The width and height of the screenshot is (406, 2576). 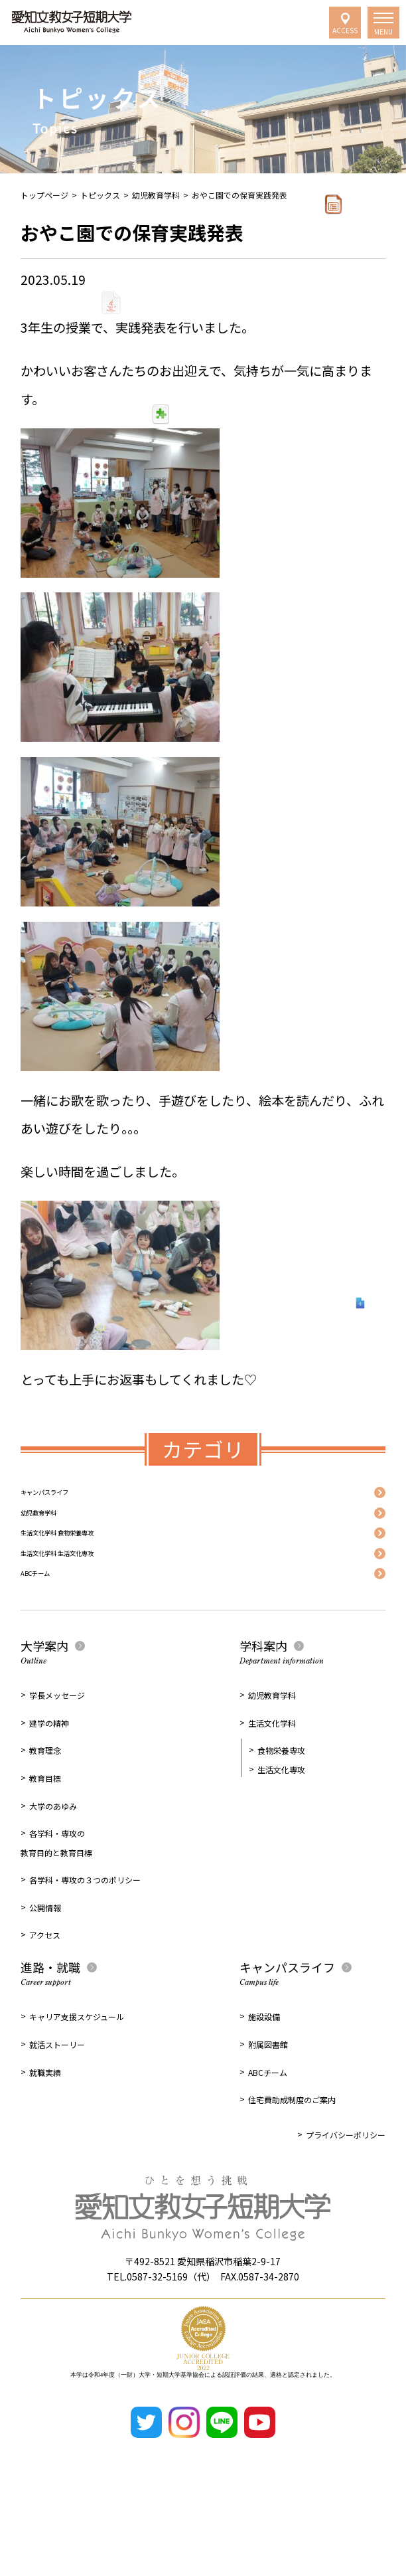 What do you see at coordinates (161, 414) in the screenshot?
I see `an extension or plugin file type` at bounding box center [161, 414].